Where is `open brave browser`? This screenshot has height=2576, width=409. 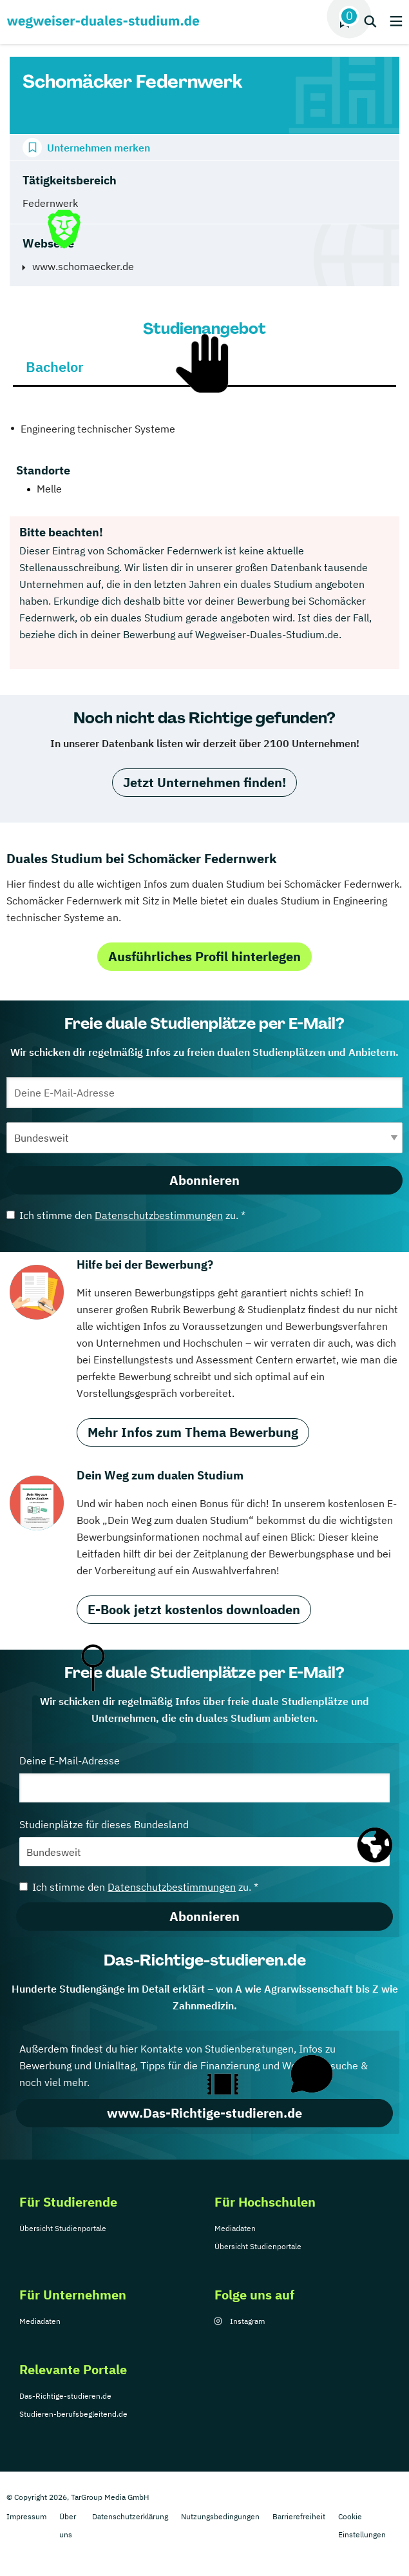
open brave browser is located at coordinates (64, 229).